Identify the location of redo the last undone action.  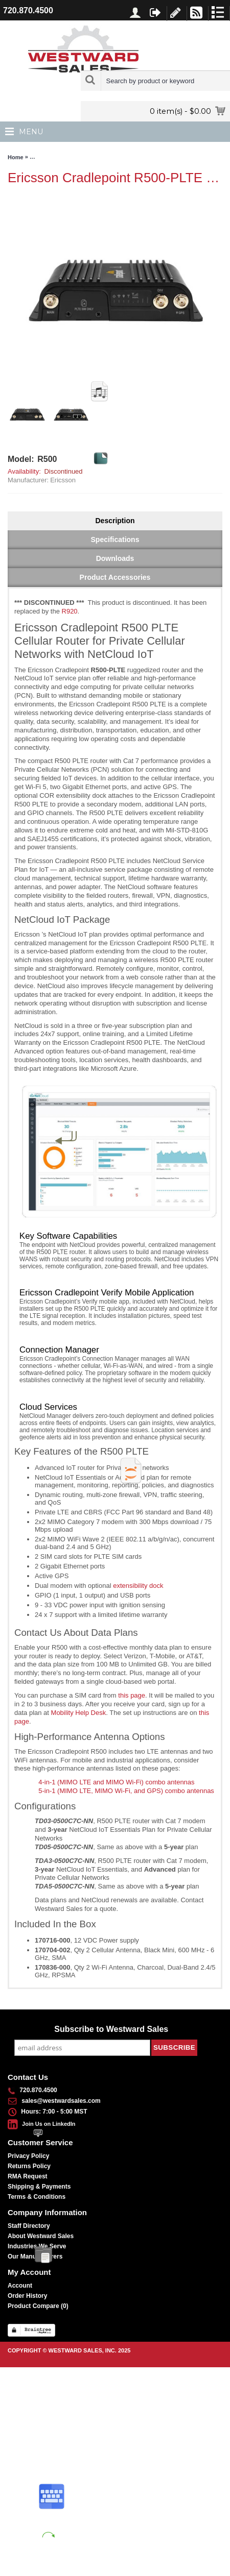
(49, 2535).